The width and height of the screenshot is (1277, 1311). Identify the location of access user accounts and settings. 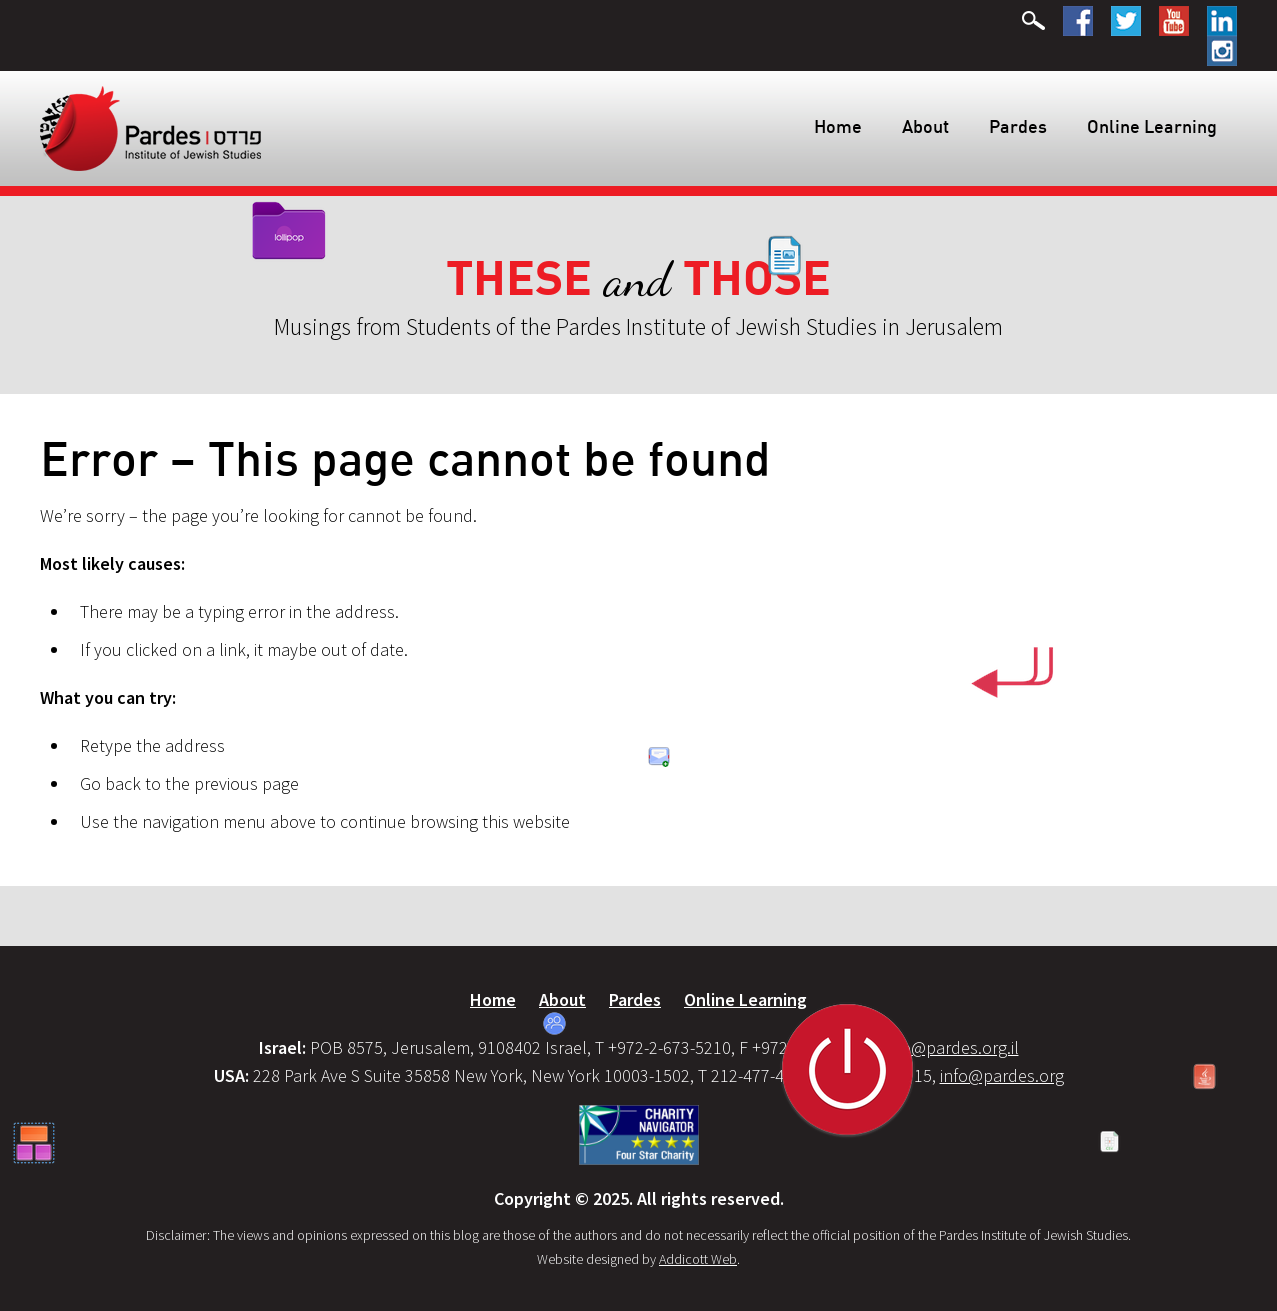
(554, 1023).